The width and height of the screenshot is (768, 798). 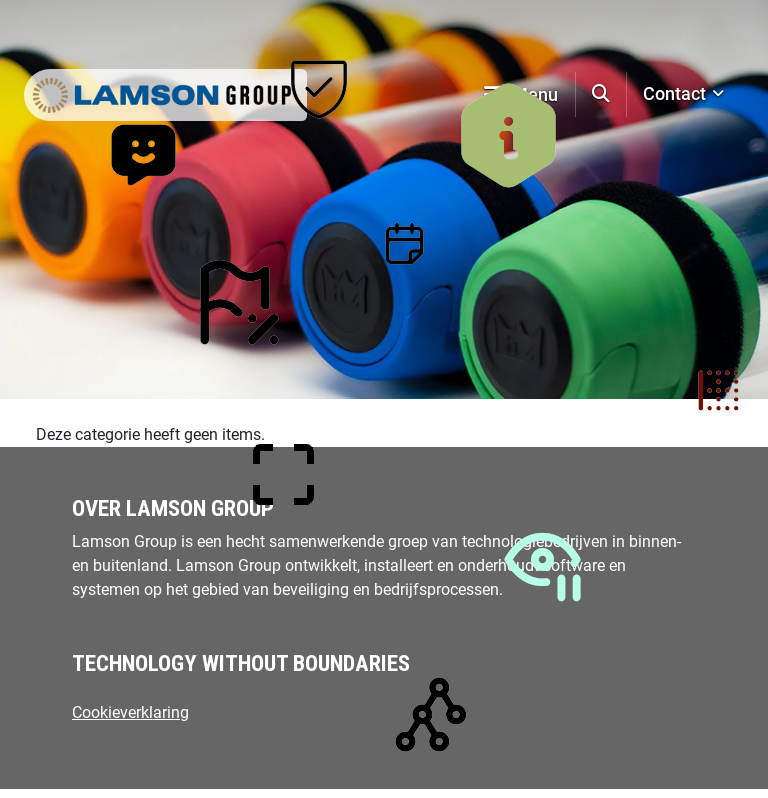 What do you see at coordinates (718, 390) in the screenshot?
I see `apply left border to selected cells` at bounding box center [718, 390].